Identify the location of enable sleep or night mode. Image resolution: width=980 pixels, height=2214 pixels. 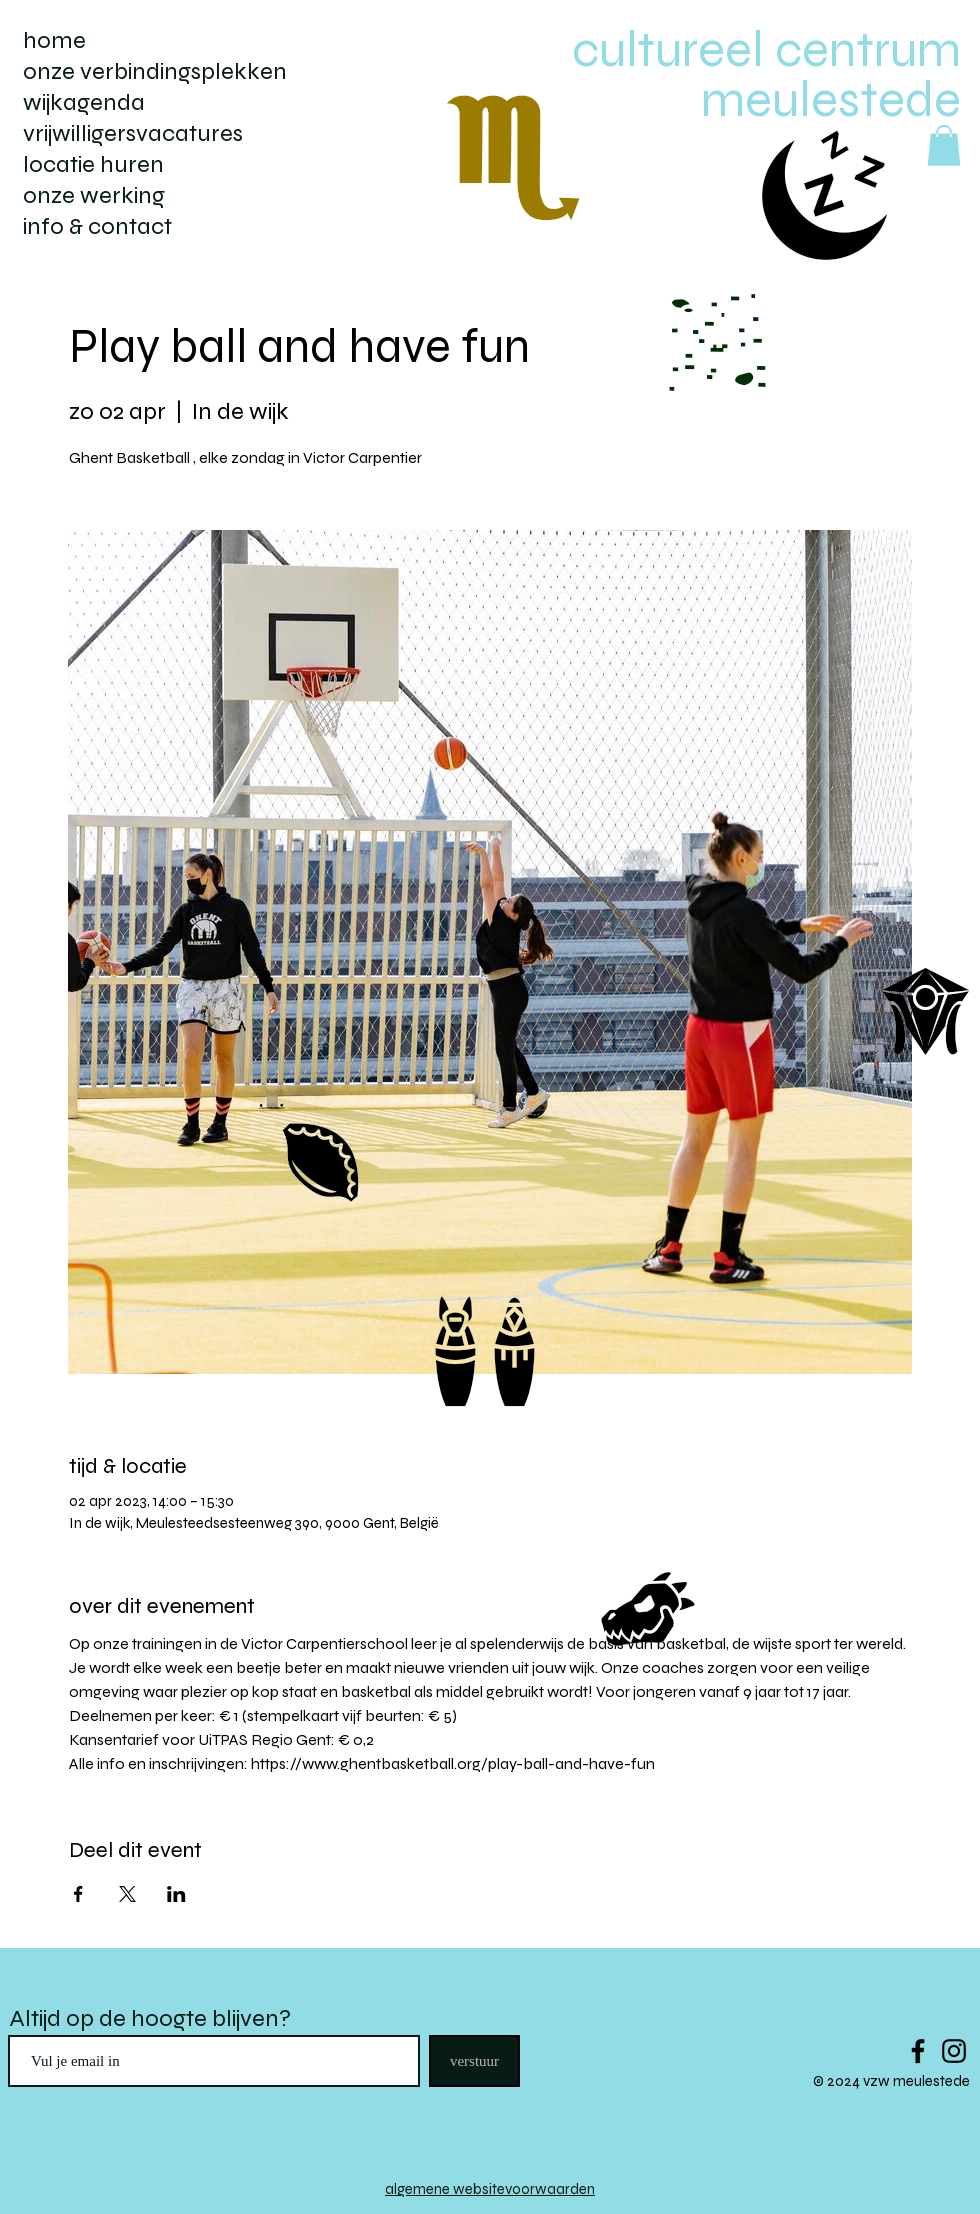
(826, 196).